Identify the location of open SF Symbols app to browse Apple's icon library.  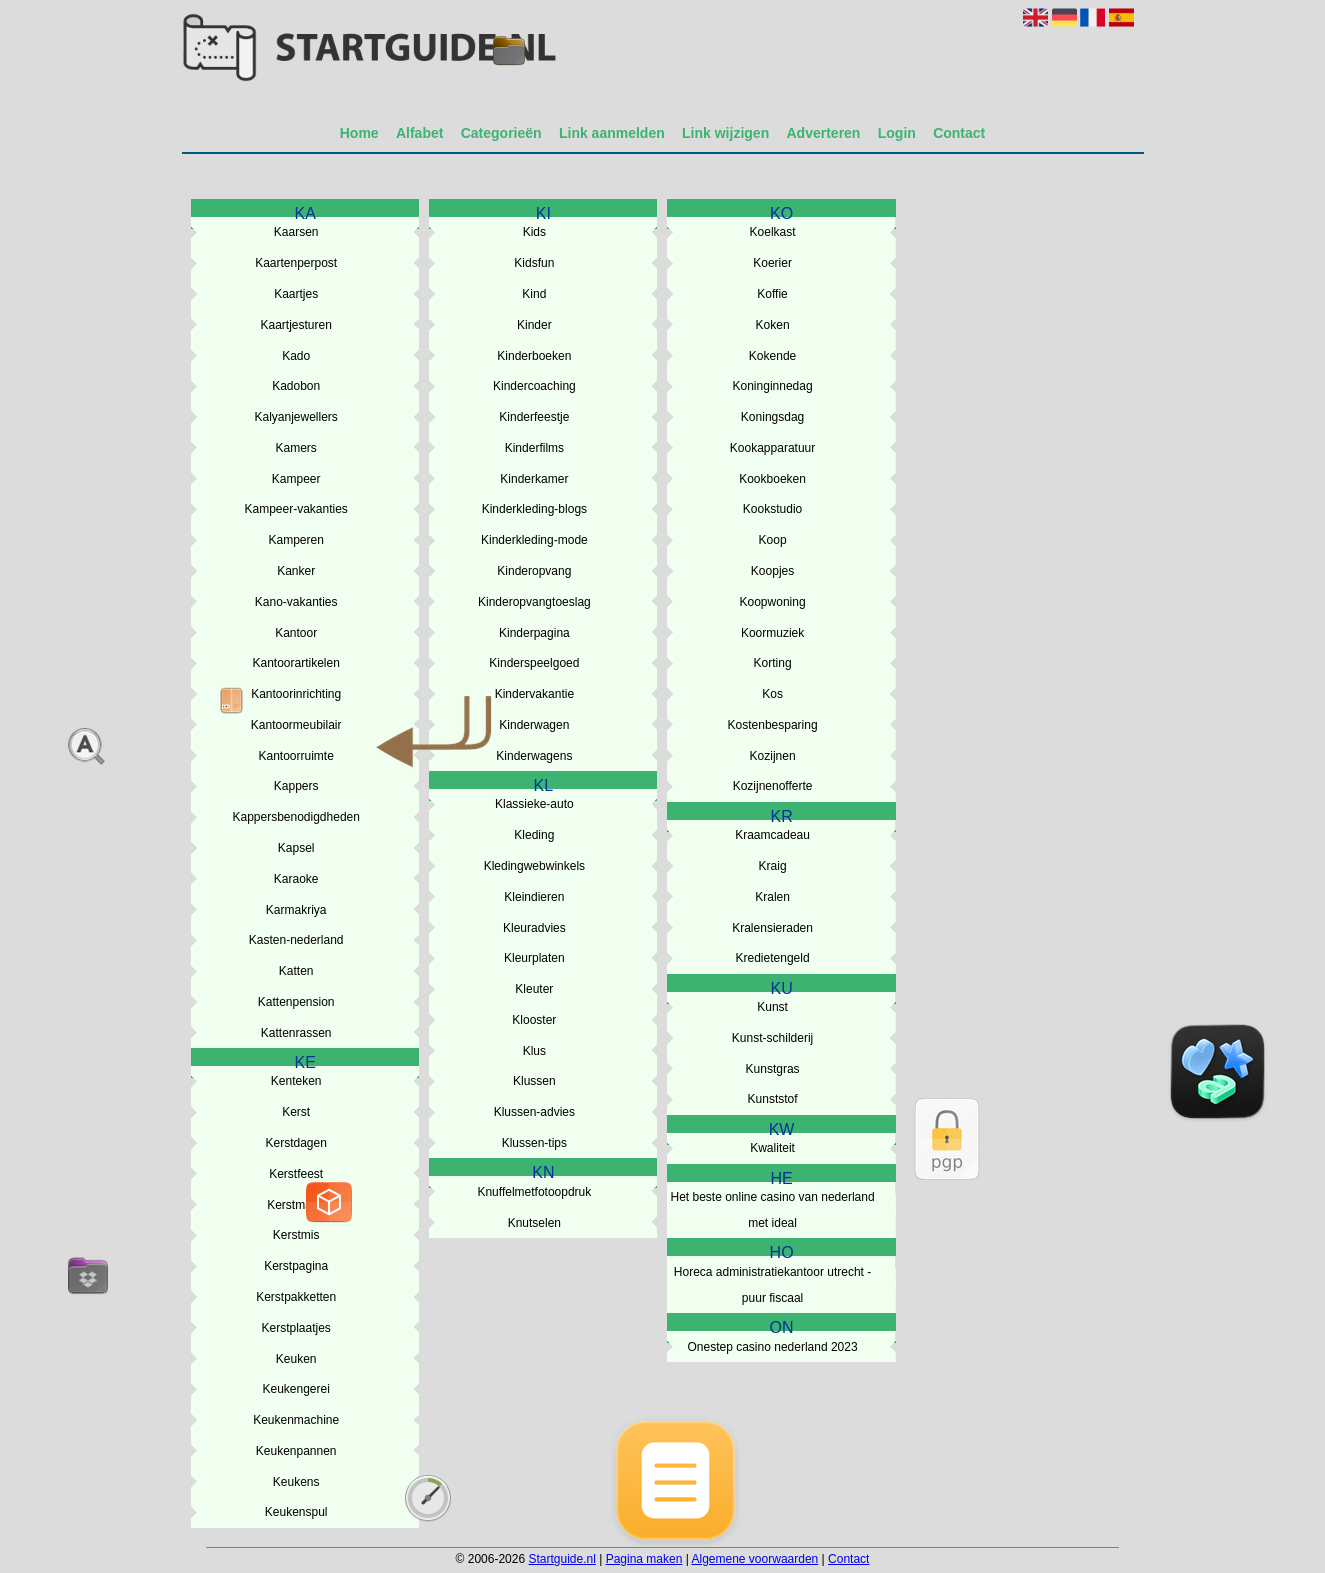
(1217, 1071).